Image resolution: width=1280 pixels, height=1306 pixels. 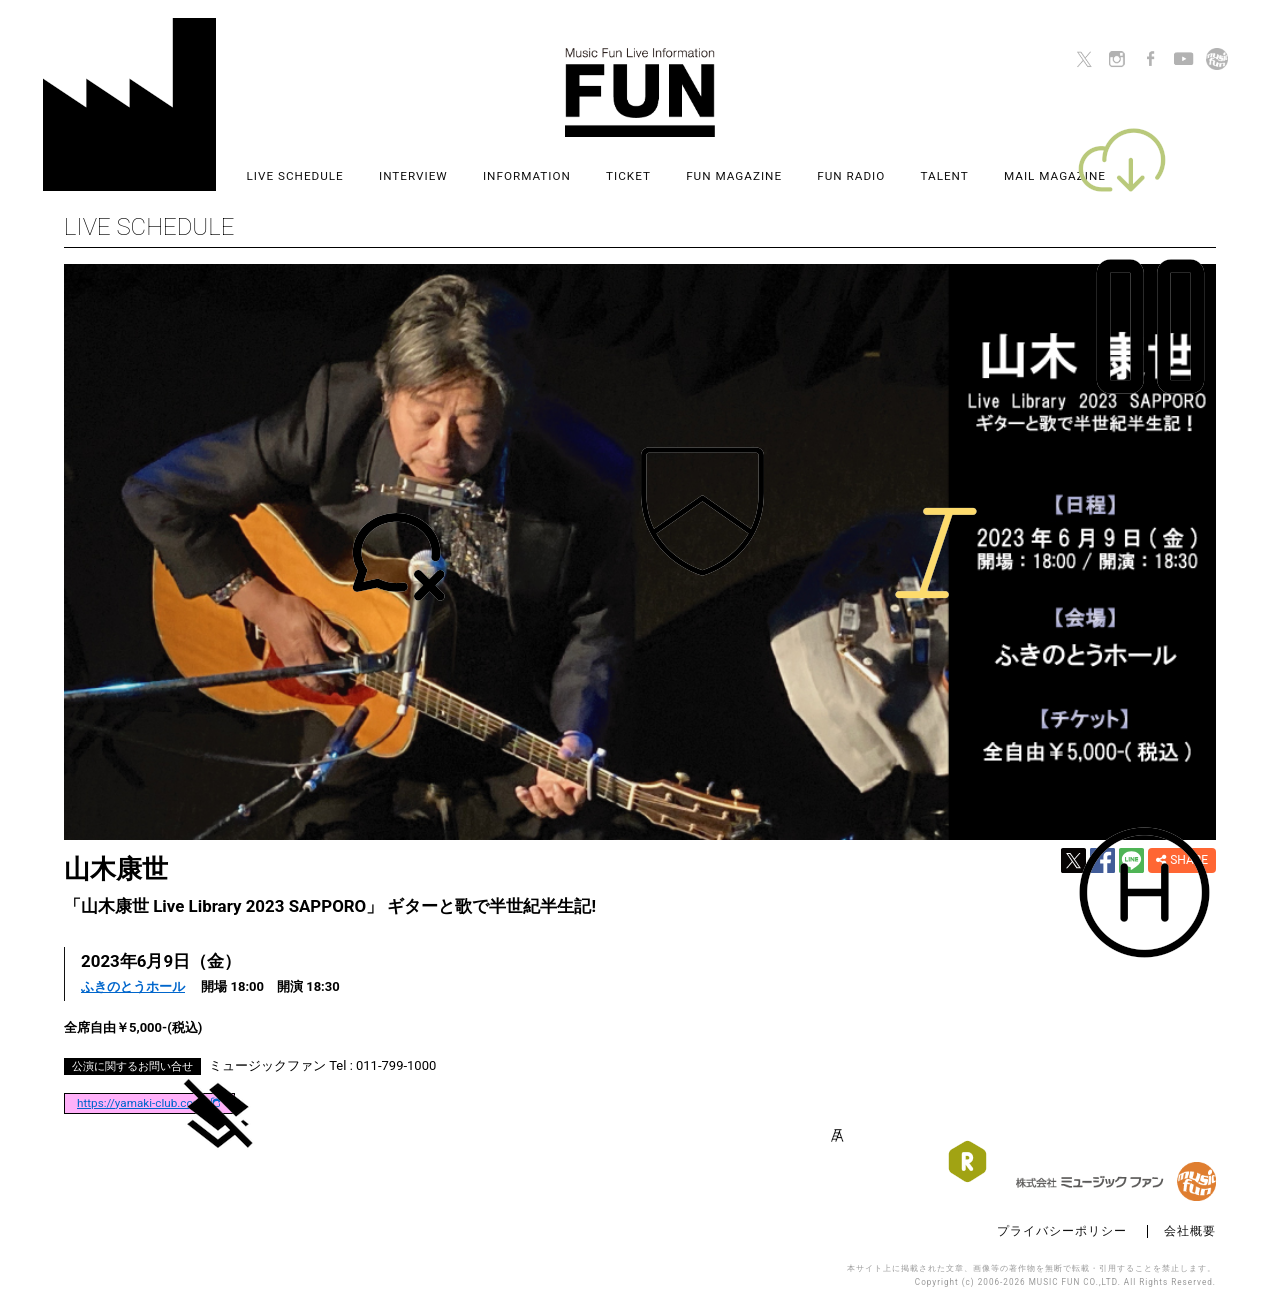 I want to click on access security or protection settings, so click(x=702, y=503).